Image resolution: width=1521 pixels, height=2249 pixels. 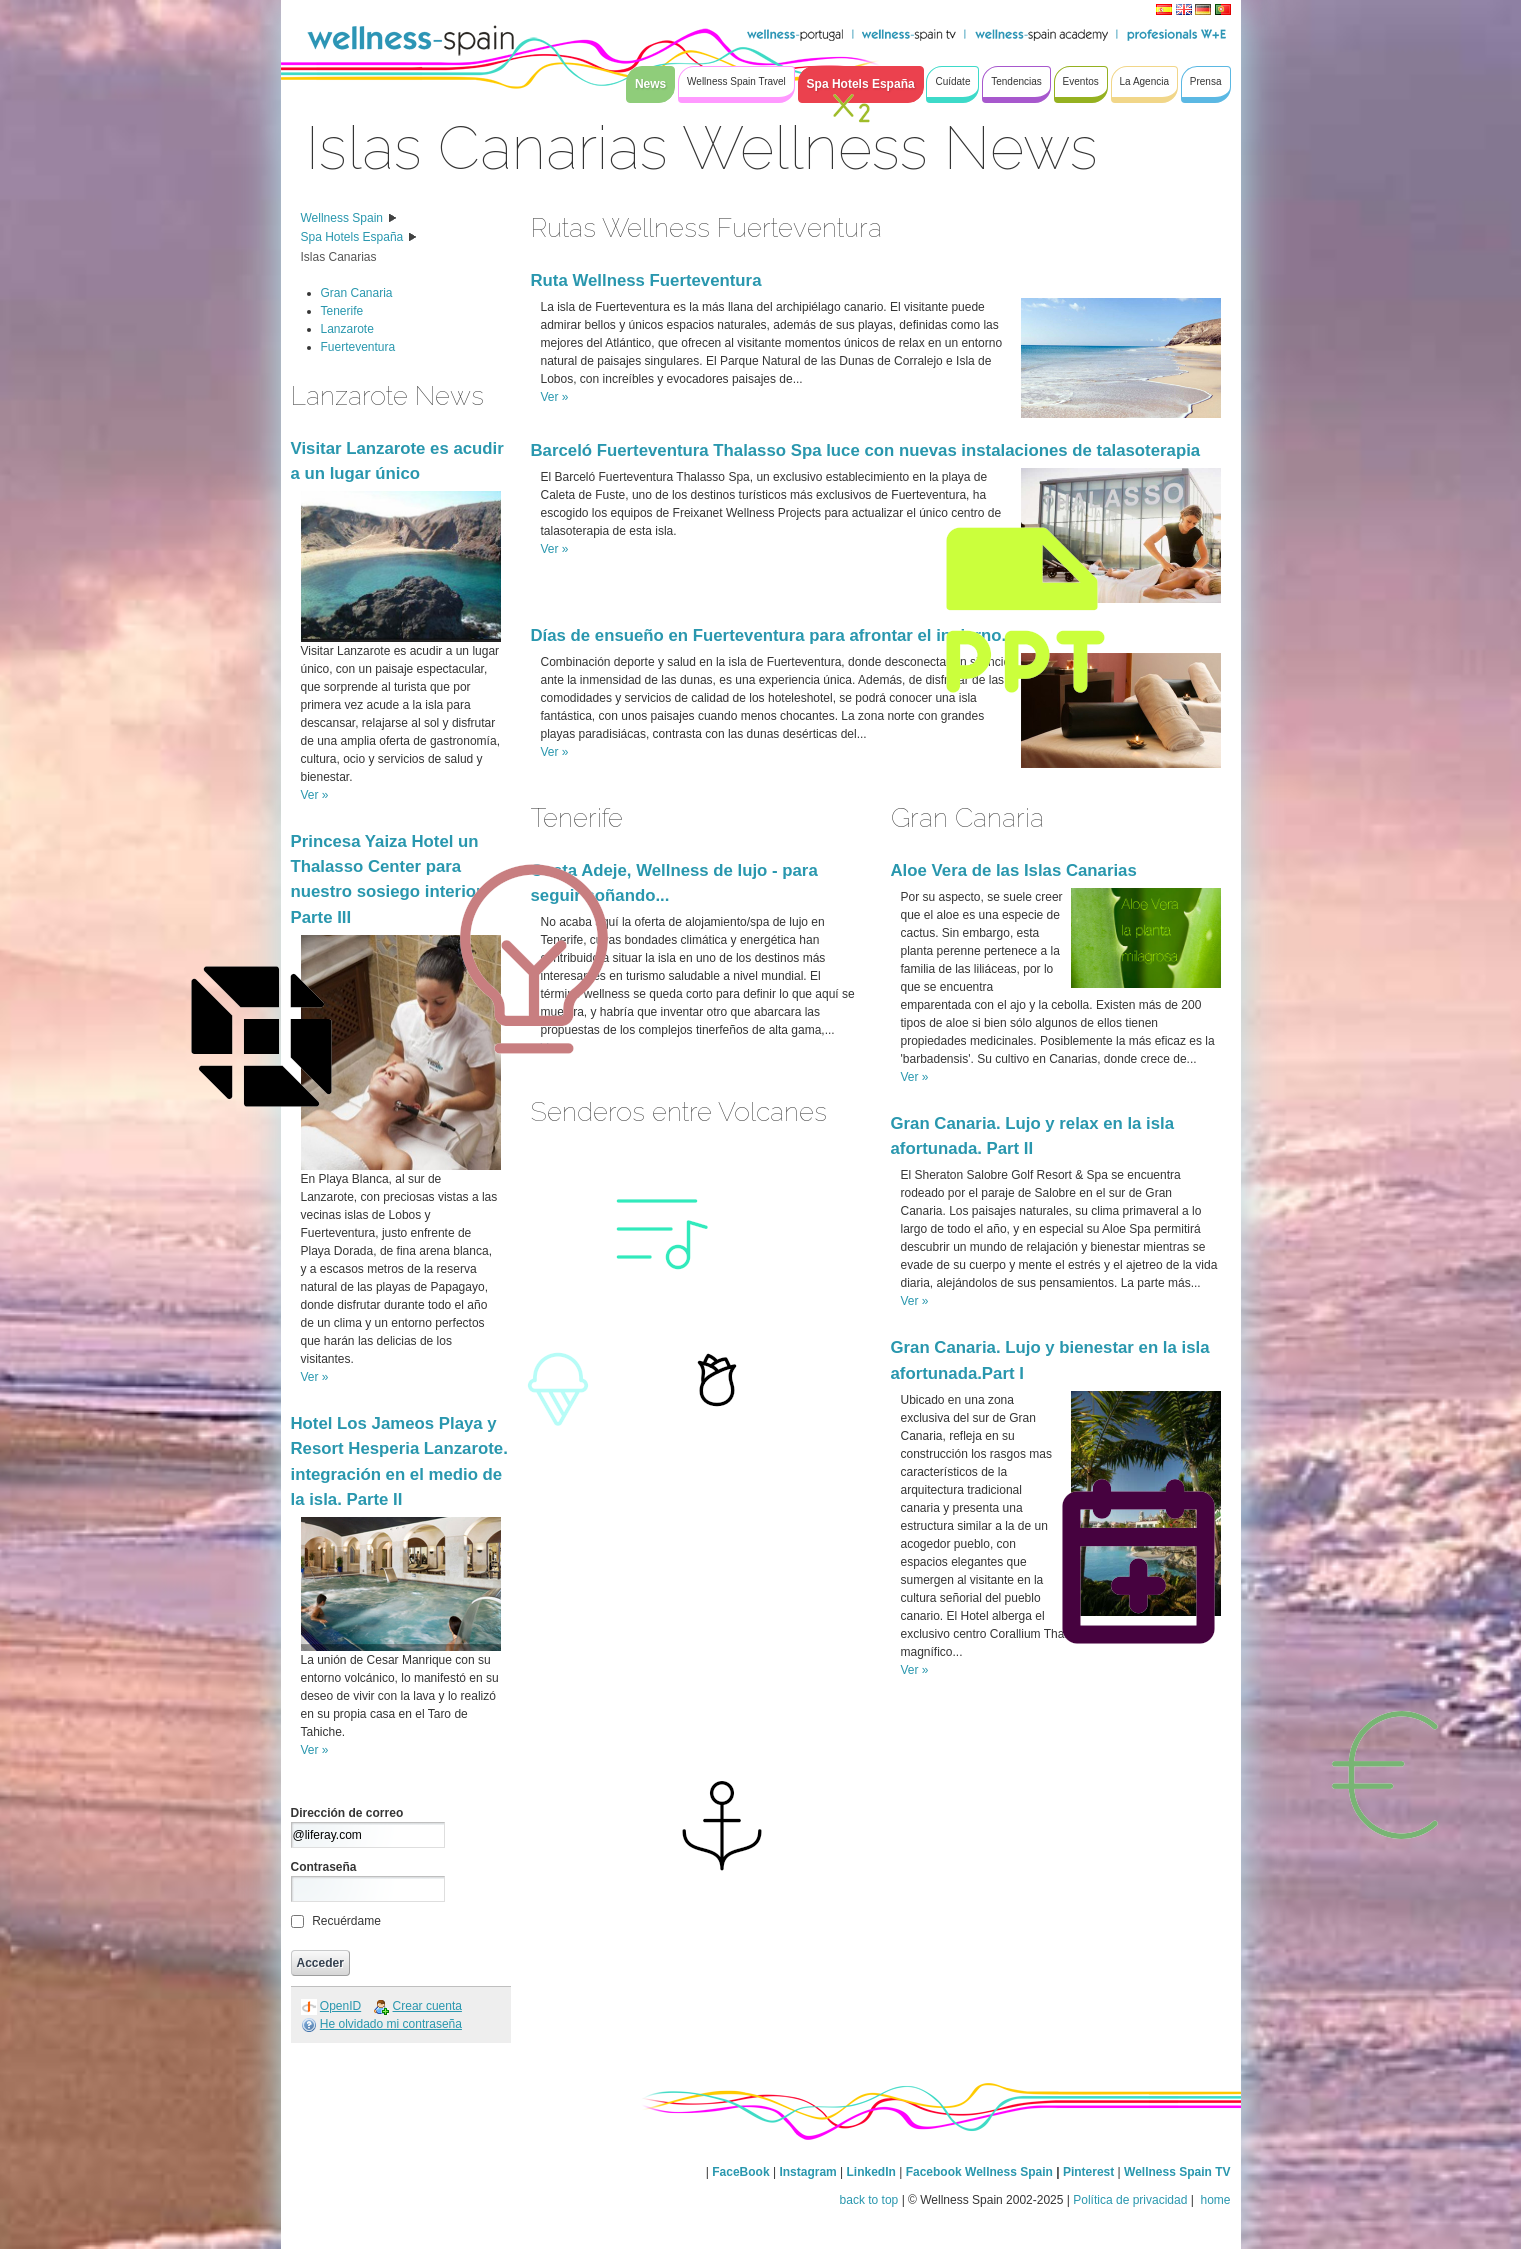 I want to click on toggle idea or suggestion feature, so click(x=534, y=959).